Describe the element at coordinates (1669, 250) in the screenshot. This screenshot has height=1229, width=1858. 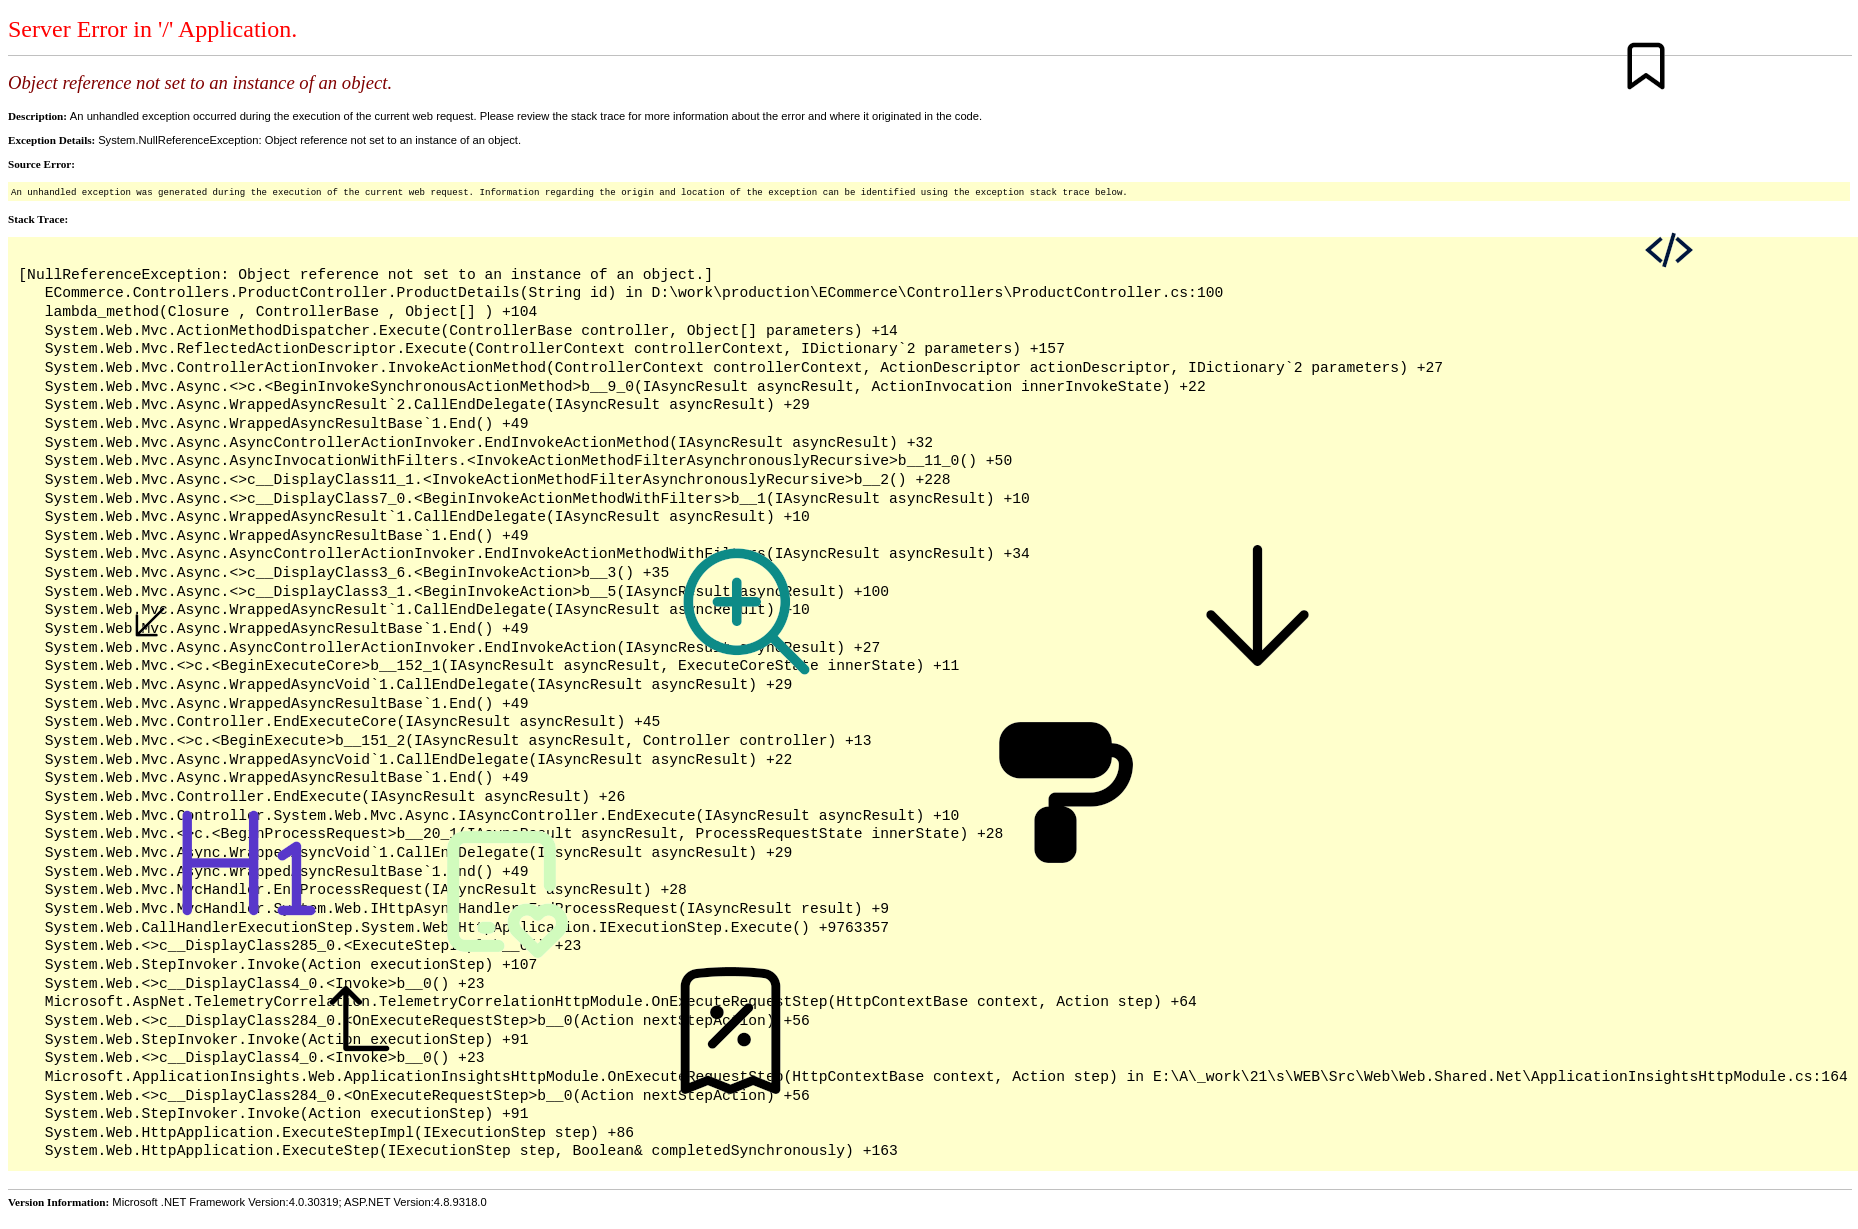
I see `view or edit source code` at that location.